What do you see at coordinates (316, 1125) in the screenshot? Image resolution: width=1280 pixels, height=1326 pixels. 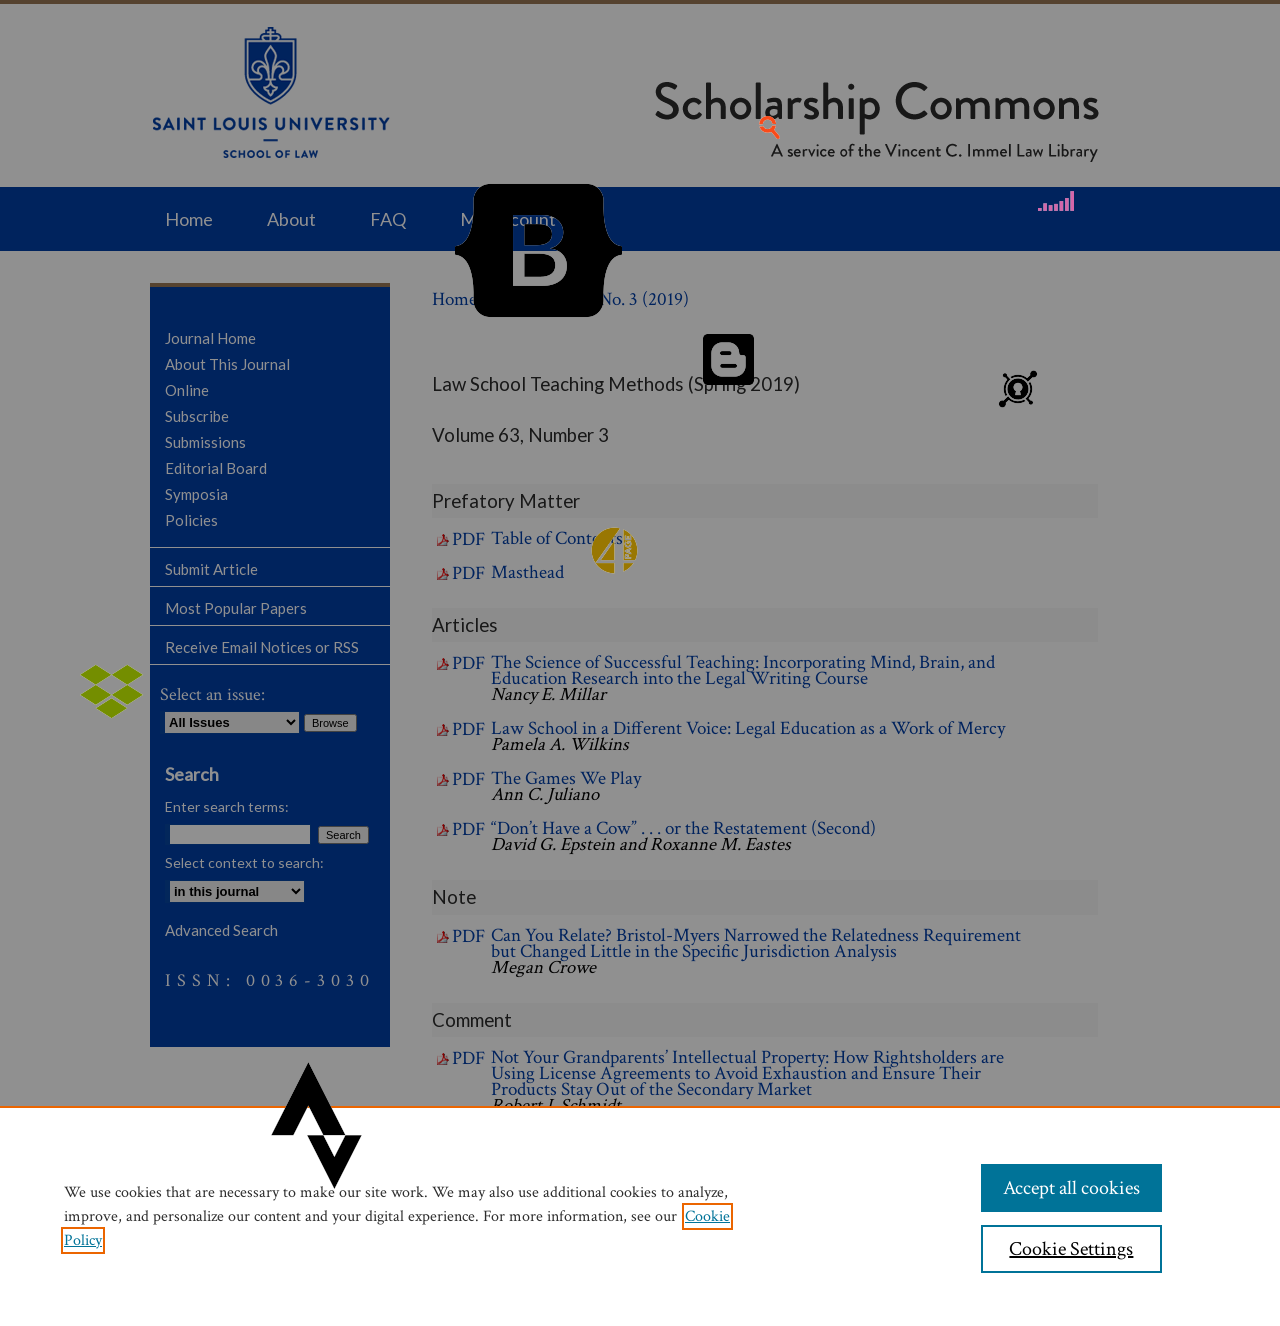 I see `open the Strava app` at bounding box center [316, 1125].